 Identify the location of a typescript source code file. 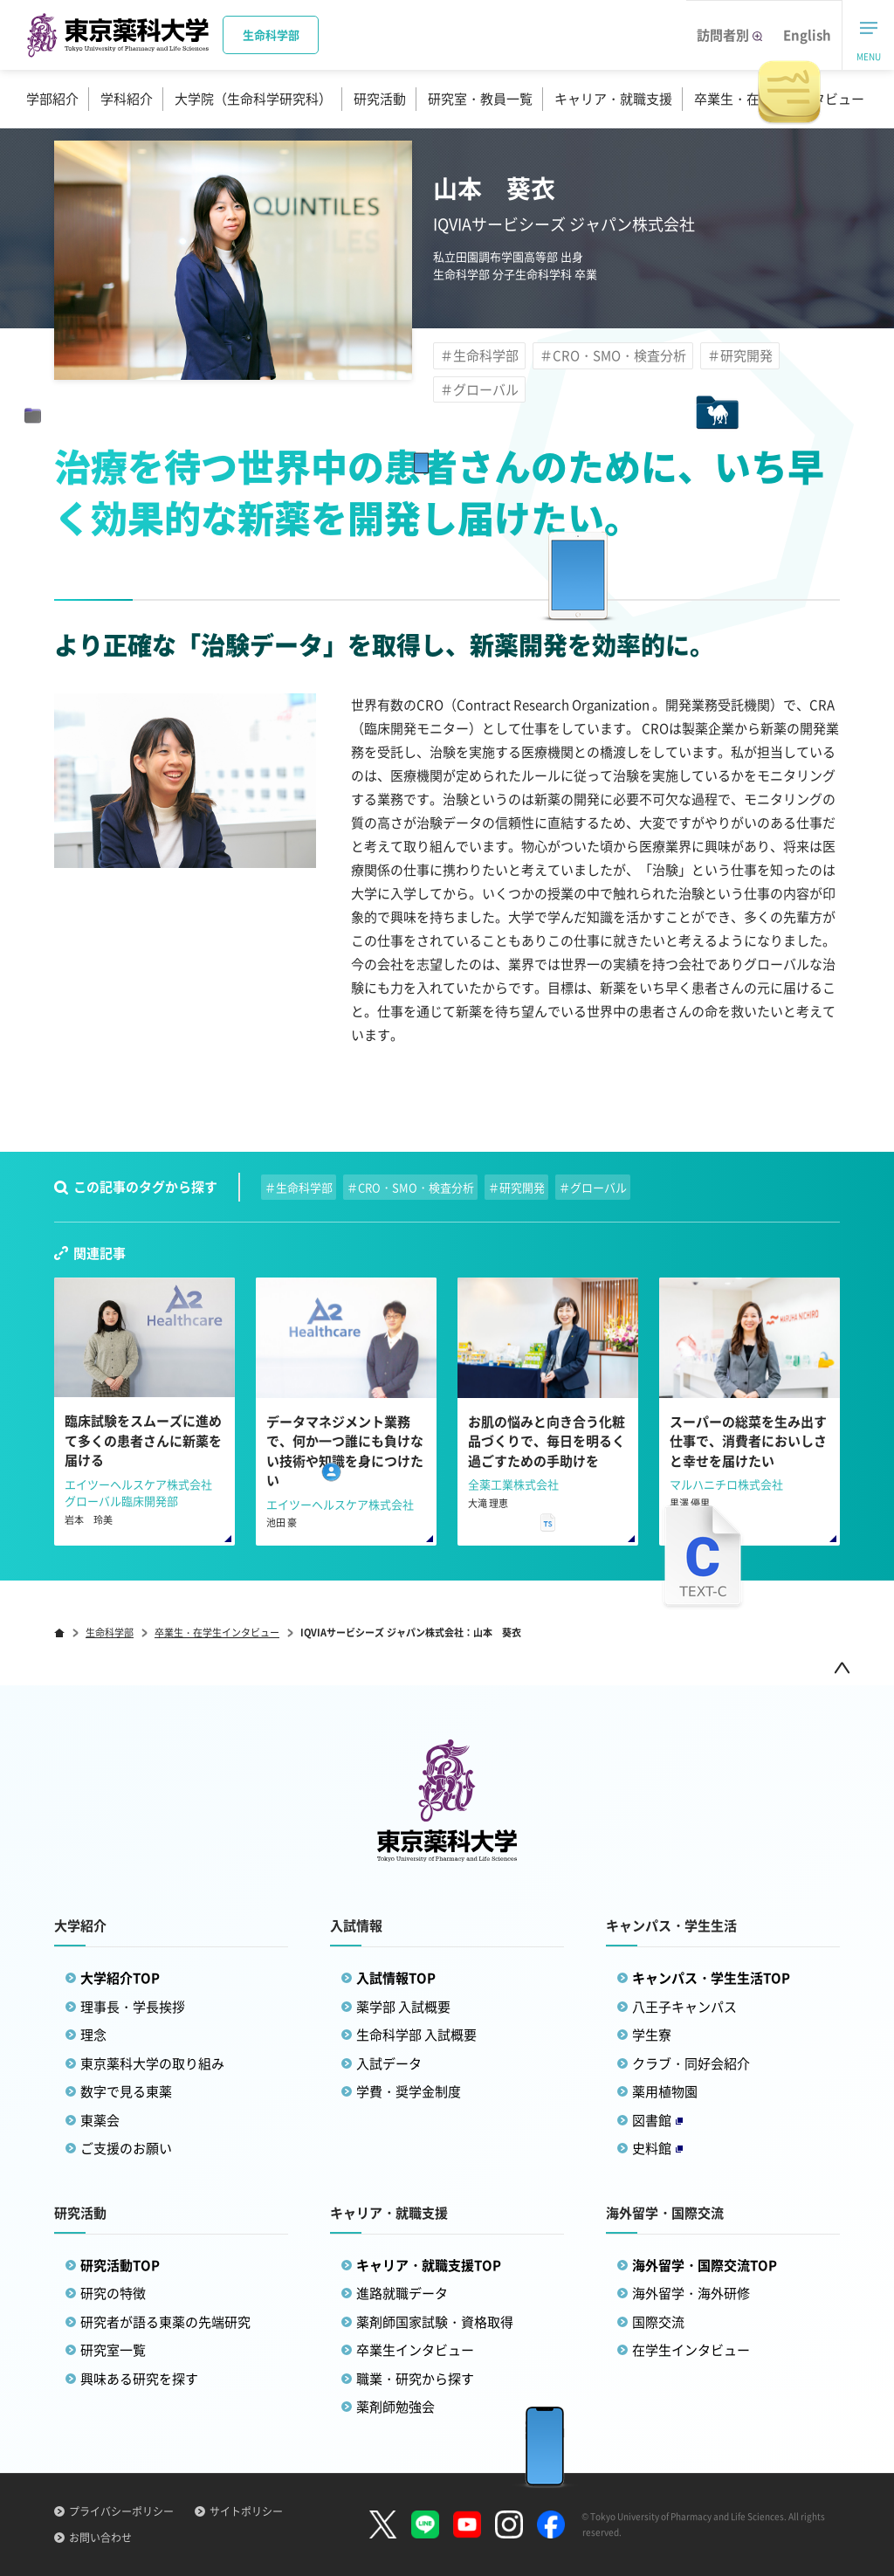
(547, 1522).